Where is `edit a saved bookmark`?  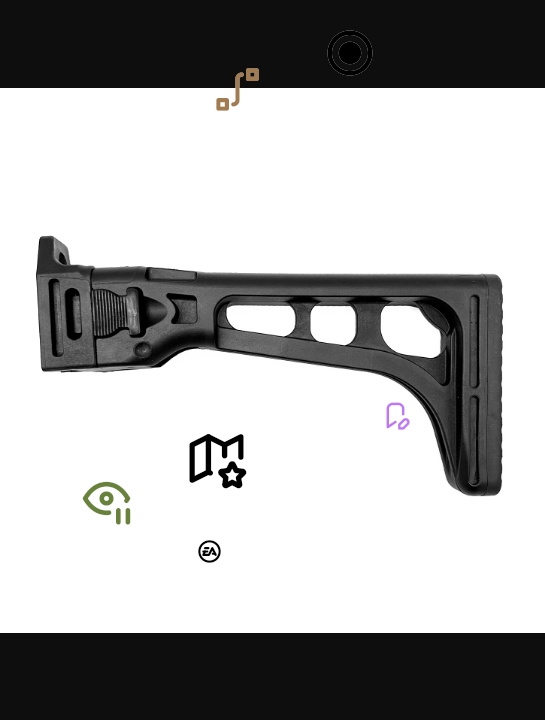
edit a saved bookmark is located at coordinates (395, 415).